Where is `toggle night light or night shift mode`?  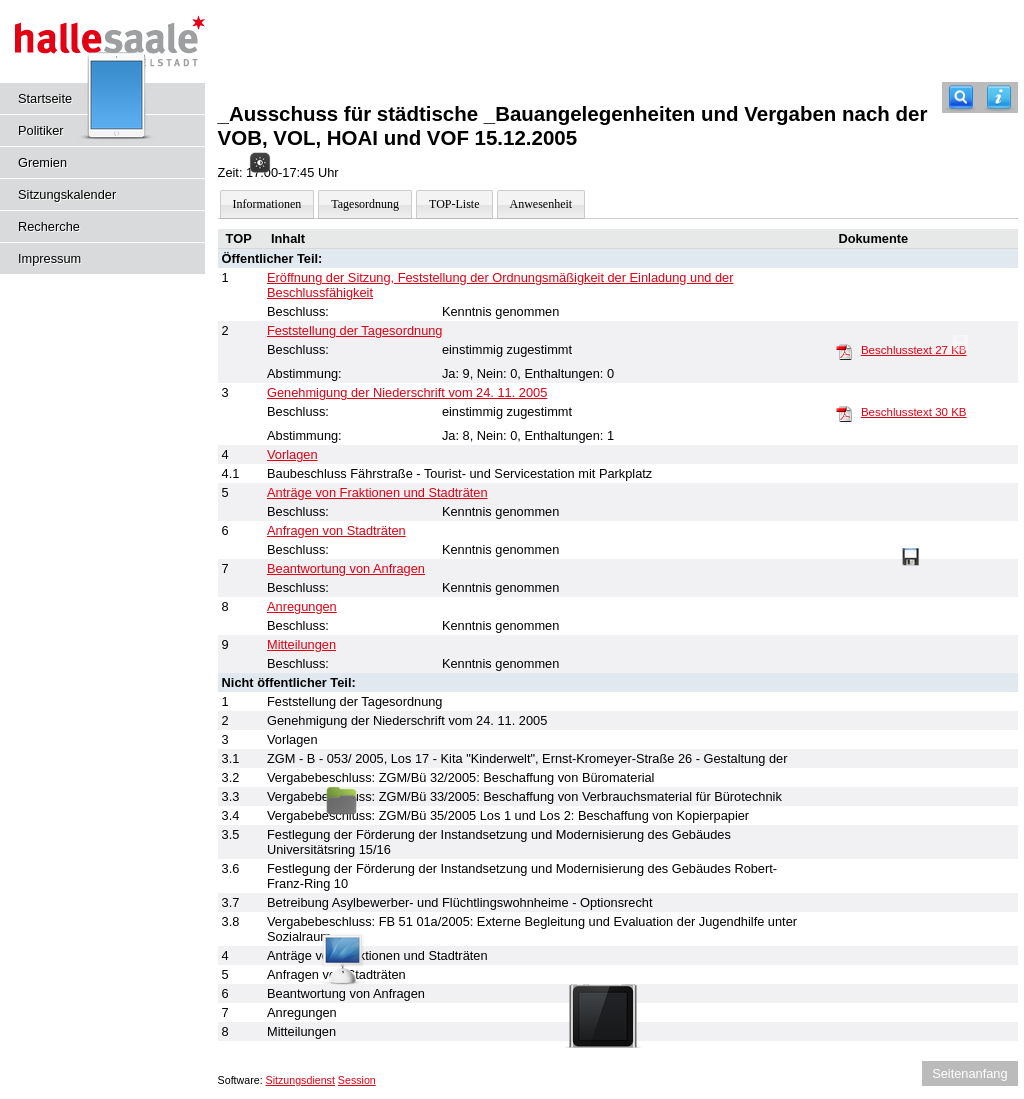
toggle night light or night shift mode is located at coordinates (260, 163).